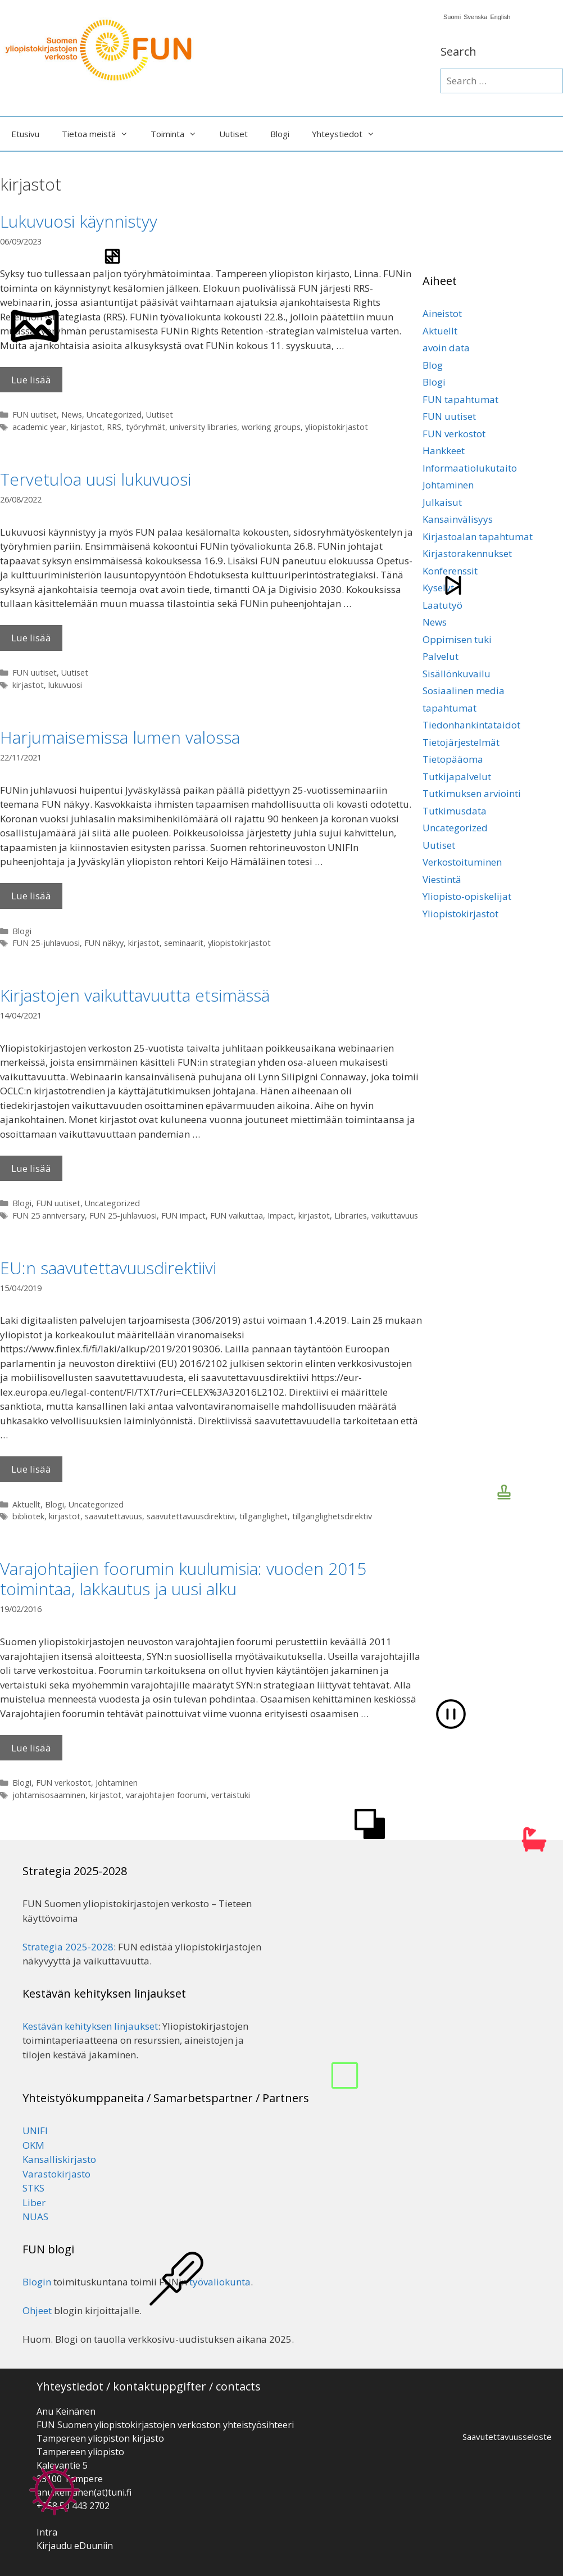 The image size is (563, 2576). Describe the element at coordinates (453, 585) in the screenshot. I see `skip to the next track or video` at that location.